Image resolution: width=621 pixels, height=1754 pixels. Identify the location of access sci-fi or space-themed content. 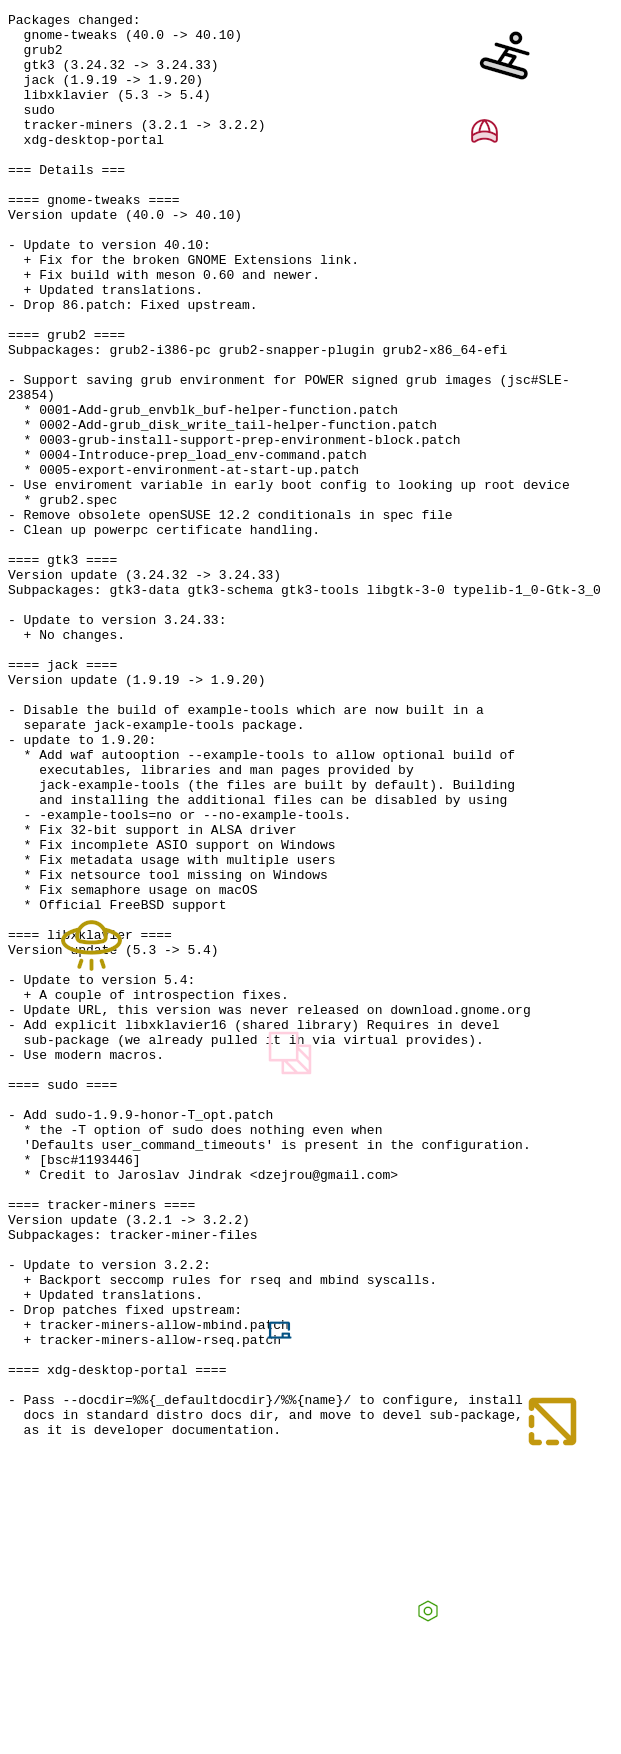
(91, 944).